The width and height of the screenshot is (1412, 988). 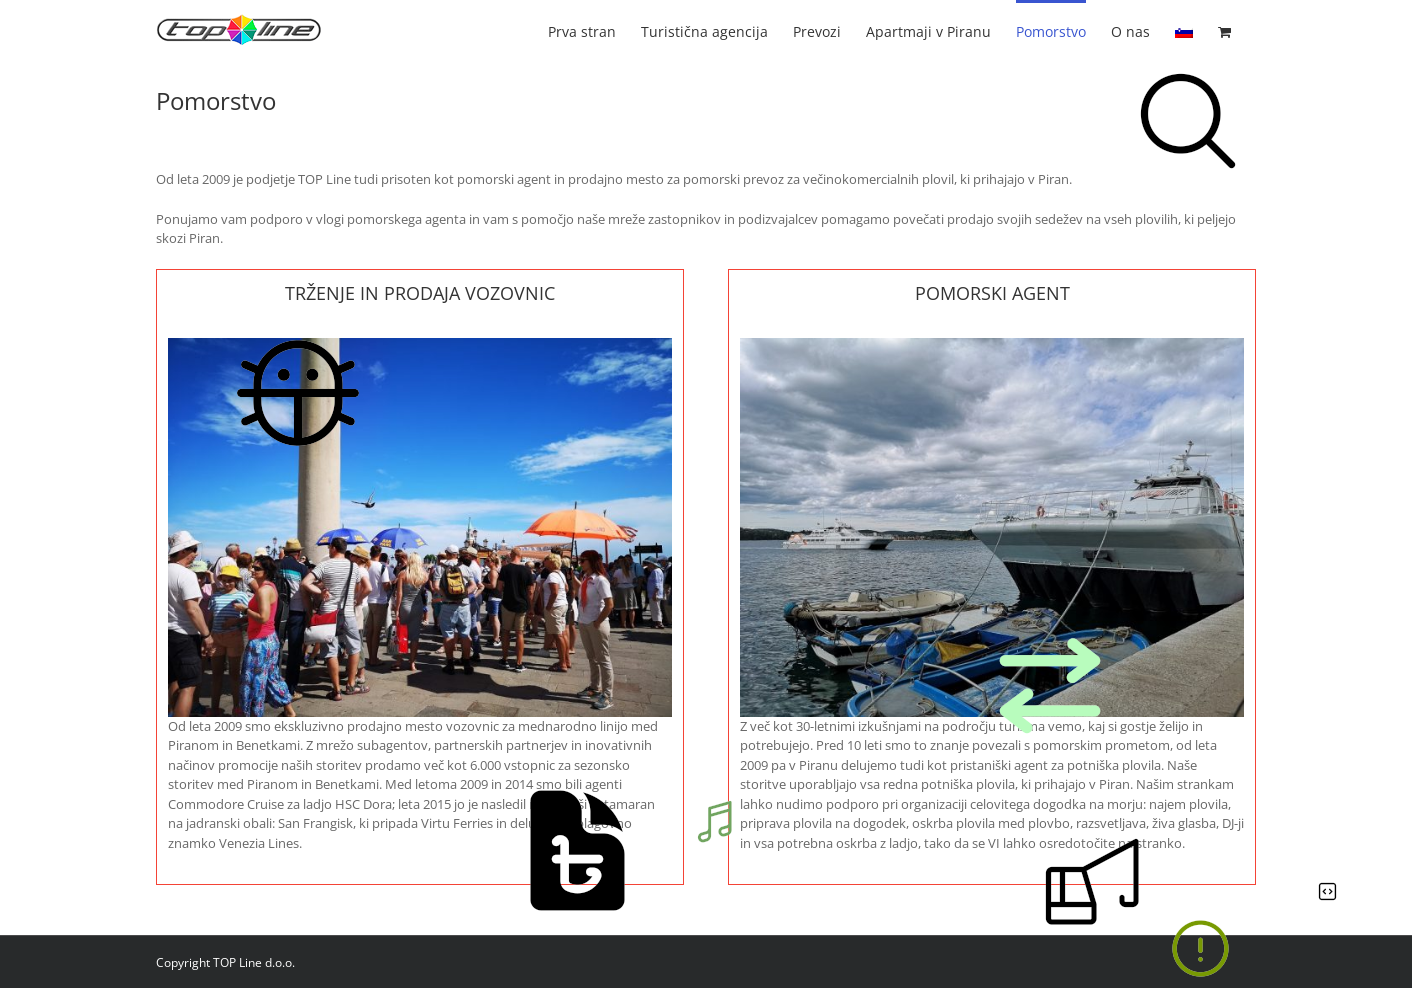 I want to click on swap or exchange items, so click(x=1050, y=683).